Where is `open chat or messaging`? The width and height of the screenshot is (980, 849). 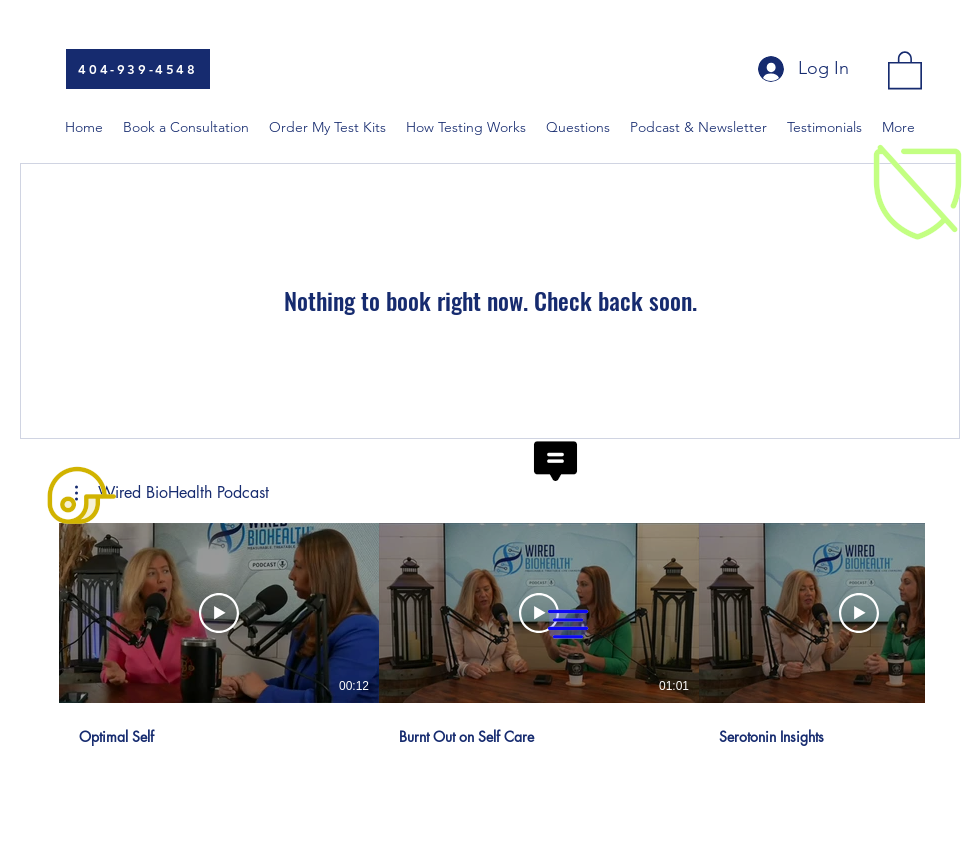
open chat or messaging is located at coordinates (555, 459).